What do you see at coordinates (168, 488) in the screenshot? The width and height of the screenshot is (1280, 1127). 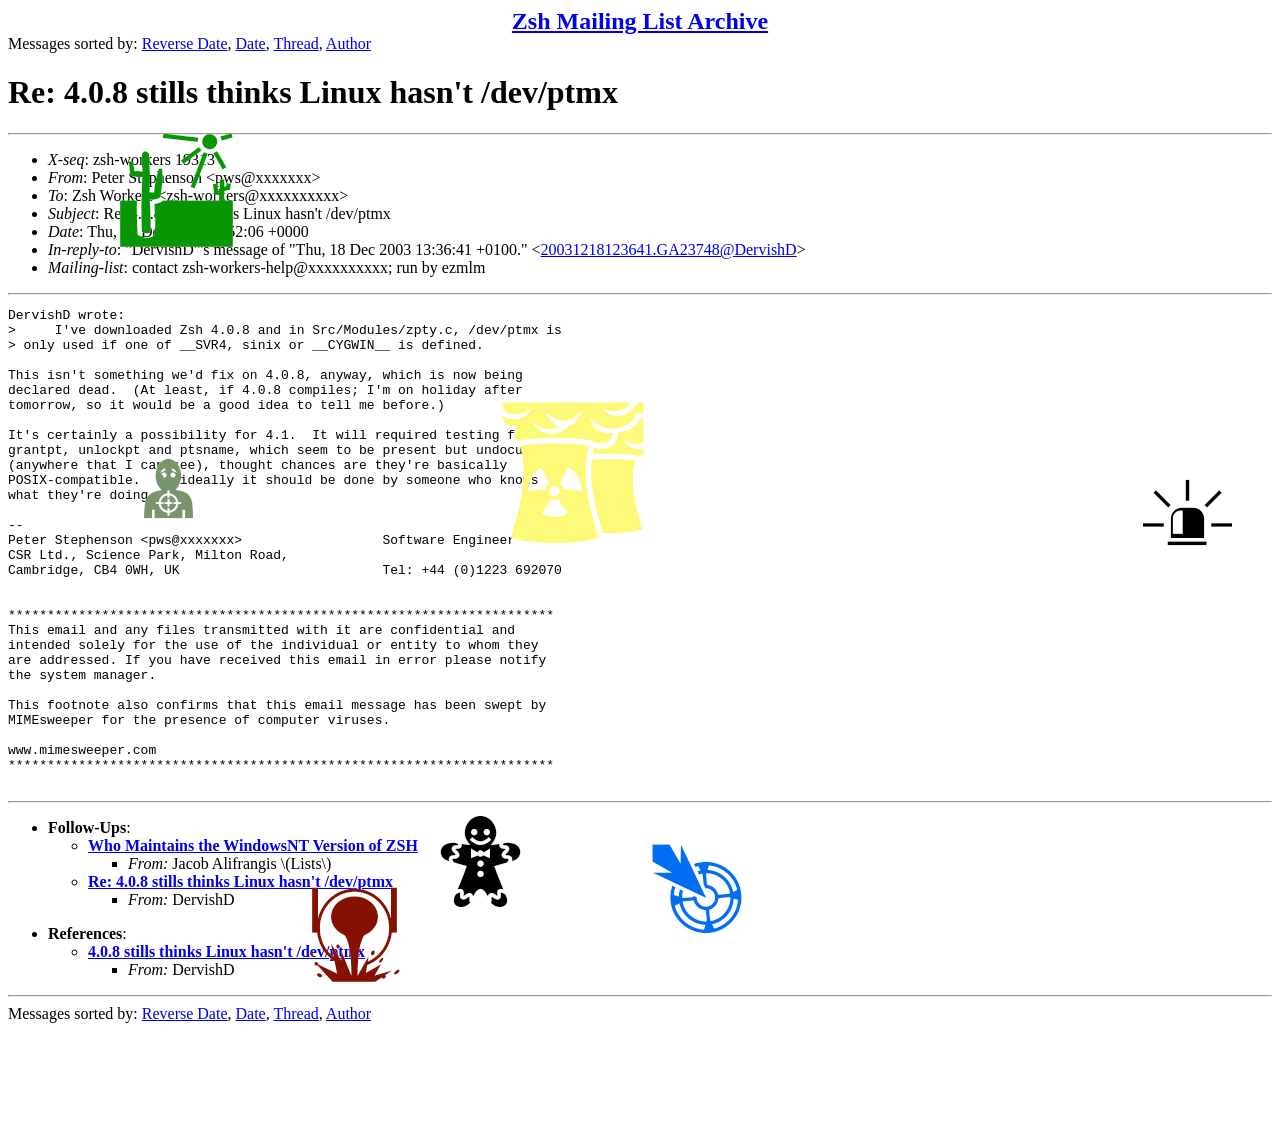 I see `target or aim at an enemy` at bounding box center [168, 488].